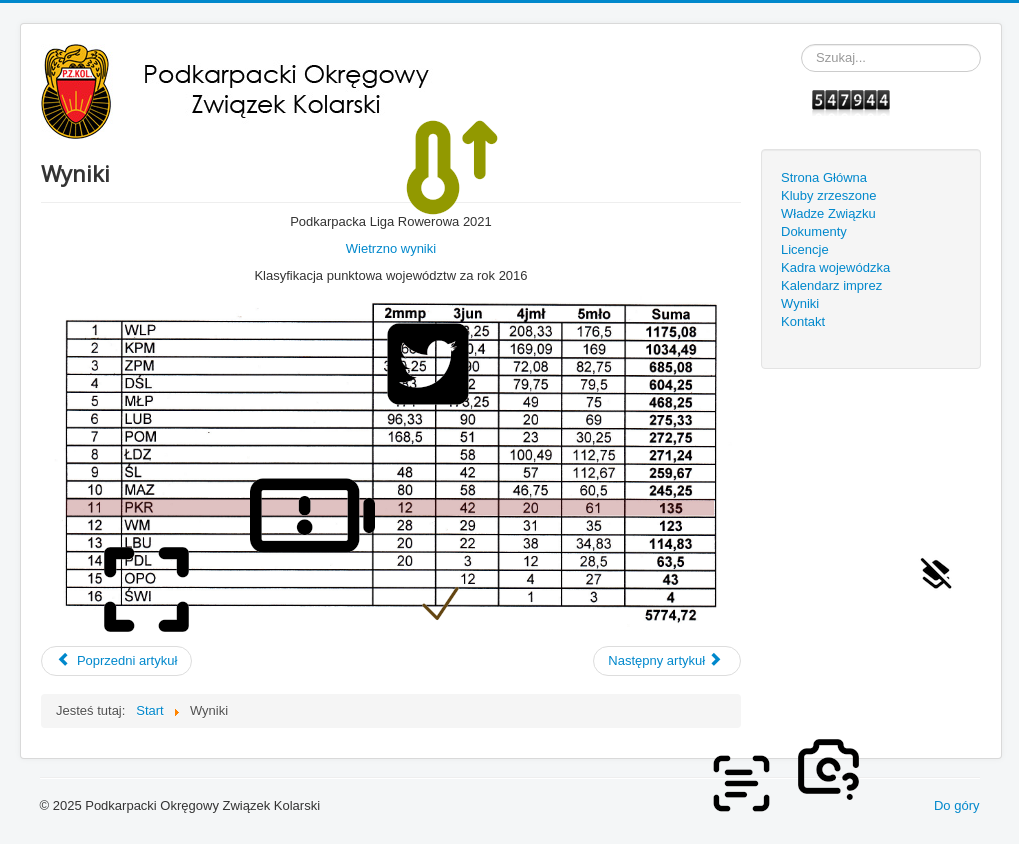  What do you see at coordinates (741, 783) in the screenshot?
I see `scan document to extract text` at bounding box center [741, 783].